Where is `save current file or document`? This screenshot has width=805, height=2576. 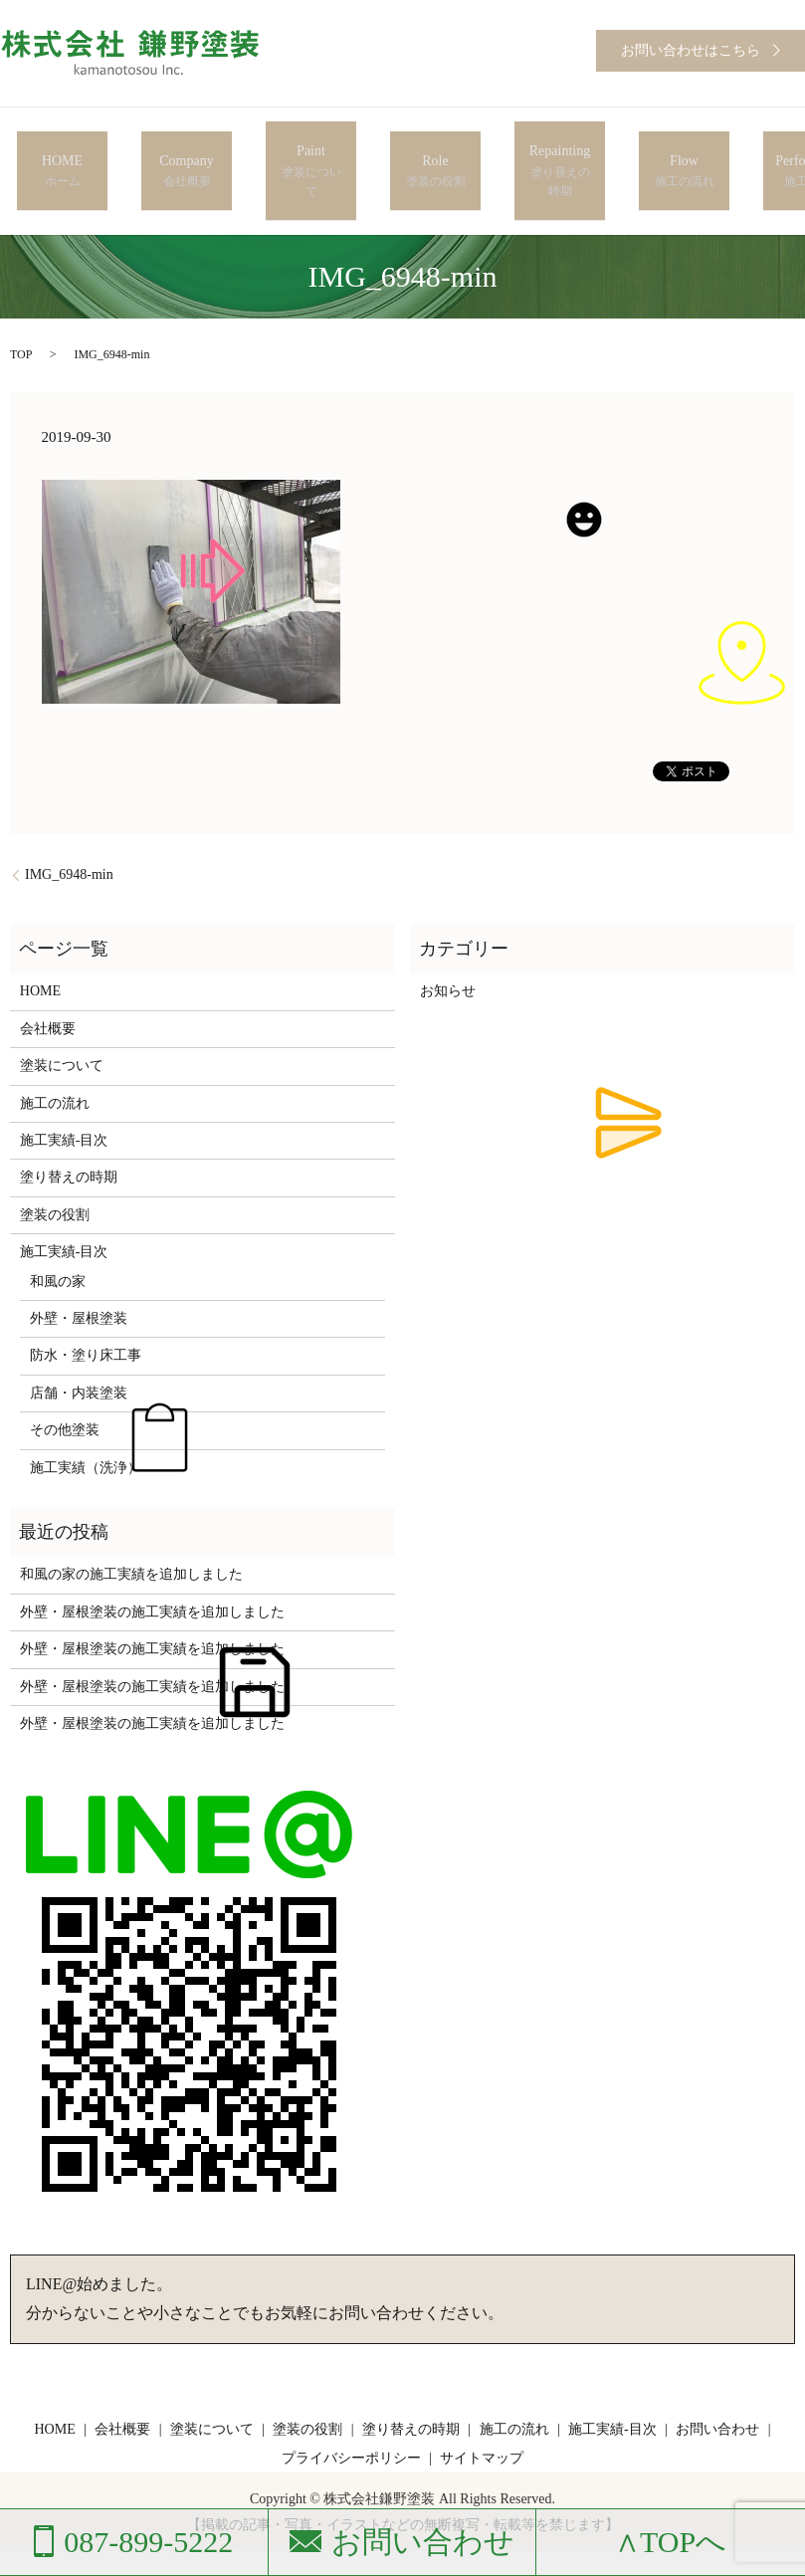
save current file or document is located at coordinates (255, 1682).